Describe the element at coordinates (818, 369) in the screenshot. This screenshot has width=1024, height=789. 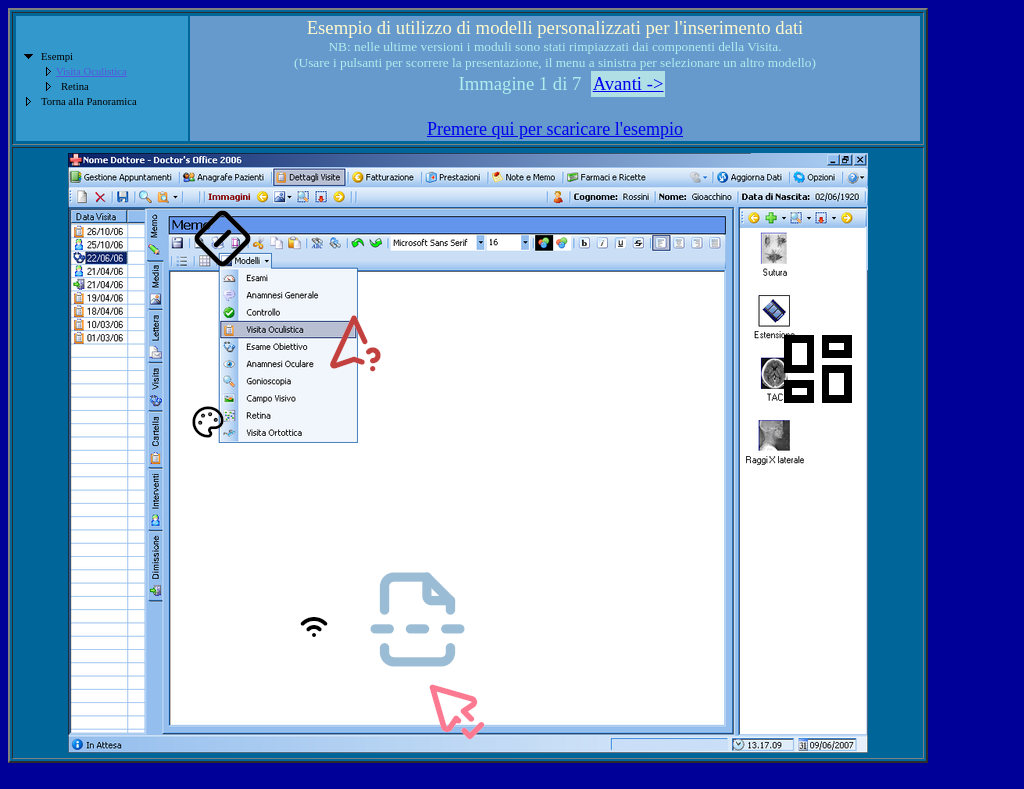
I see `access the main dashboard` at that location.